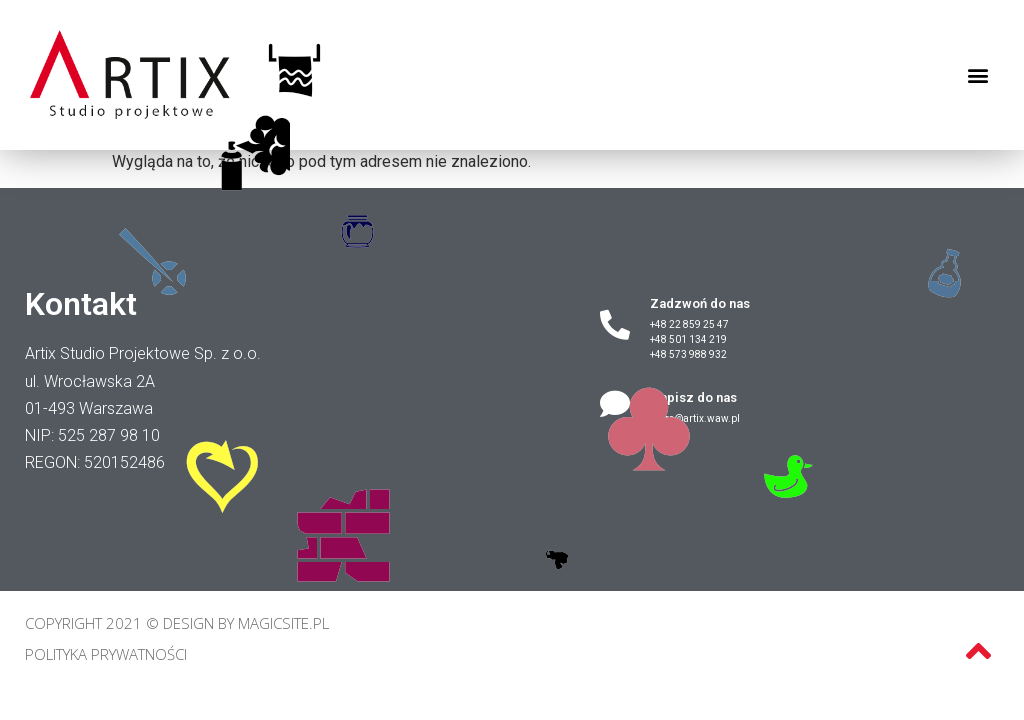 The image size is (1024, 720). What do you see at coordinates (152, 261) in the screenshot?
I see `activate laser targeting mode` at bounding box center [152, 261].